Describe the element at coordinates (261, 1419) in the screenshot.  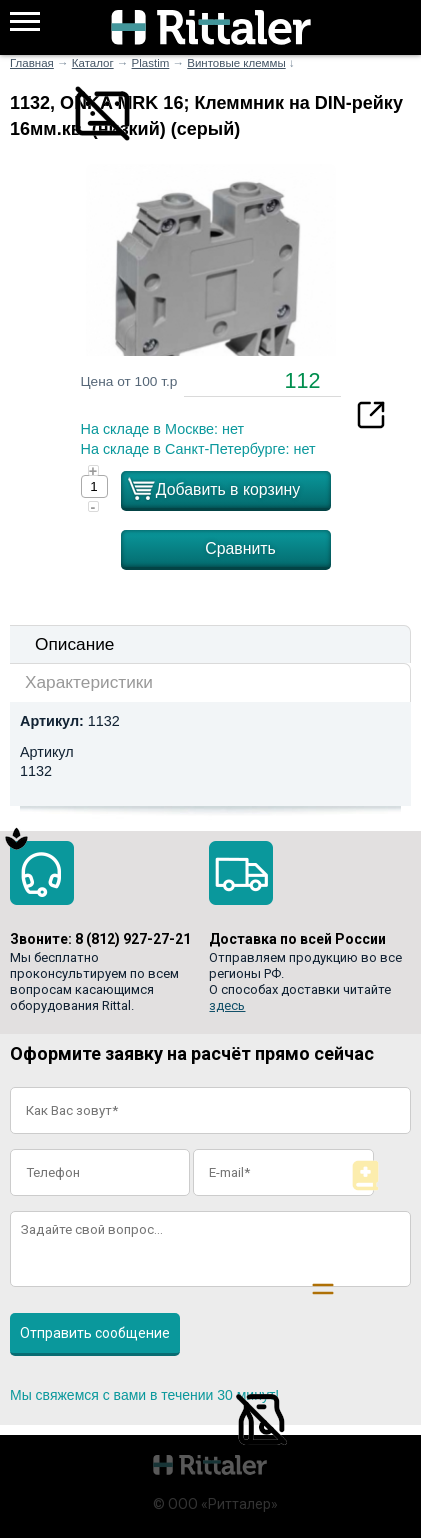
I see `item unavailable for takeout or delivery` at that location.